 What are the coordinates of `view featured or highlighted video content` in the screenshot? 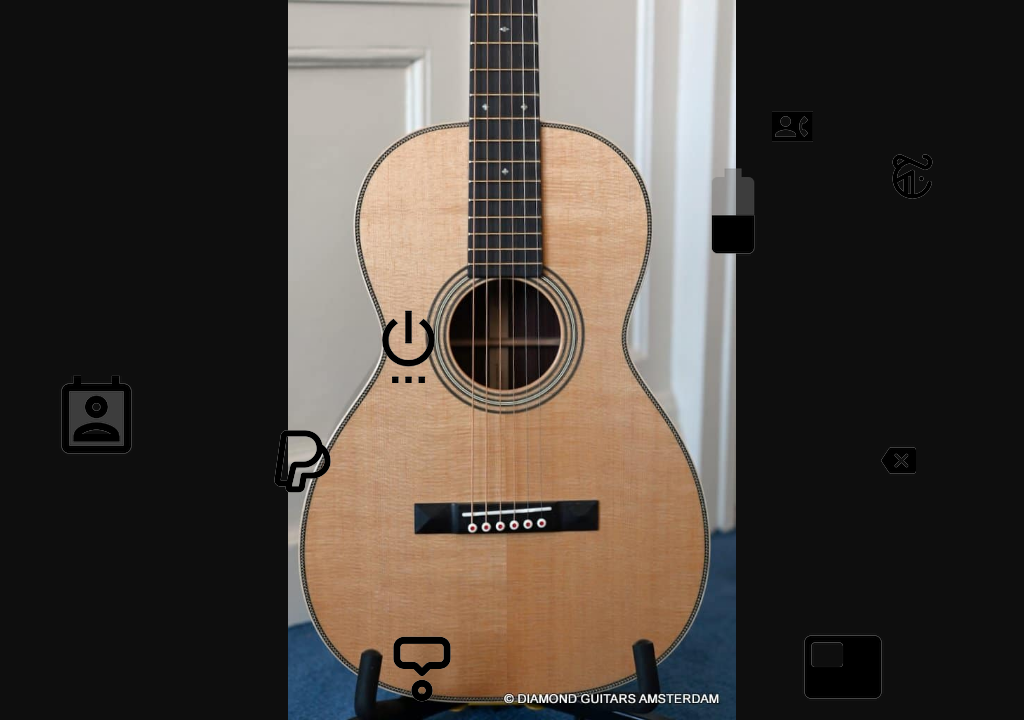 It's located at (843, 667).